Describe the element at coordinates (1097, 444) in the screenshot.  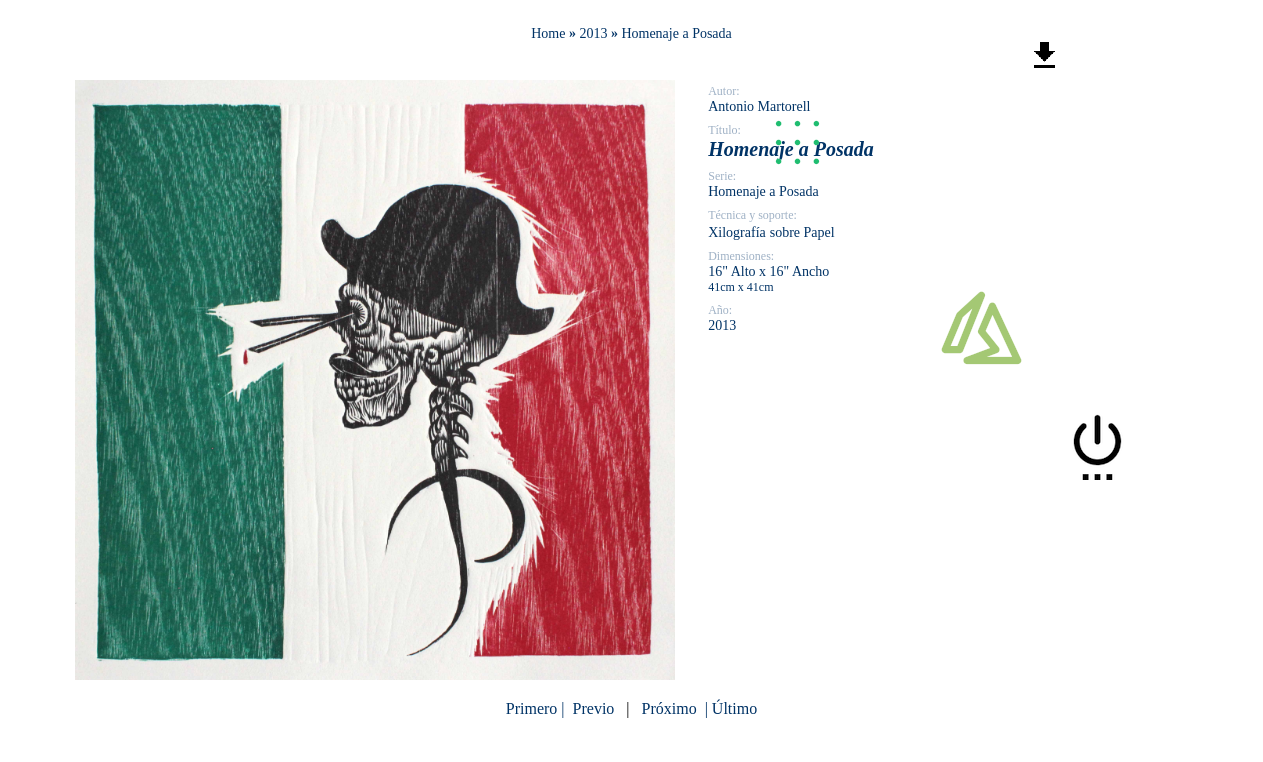
I see `access power or shutdown settings` at that location.